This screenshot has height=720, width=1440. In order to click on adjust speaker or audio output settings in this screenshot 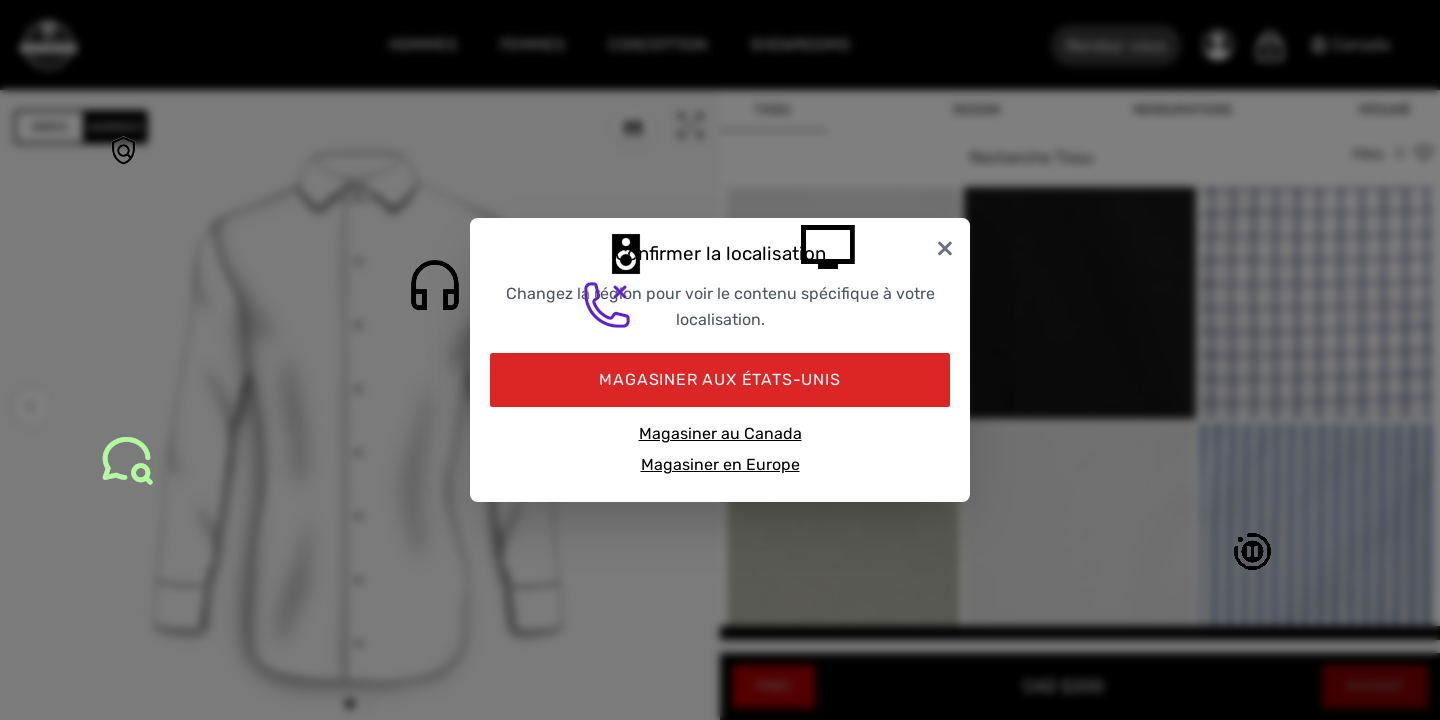, I will do `click(626, 254)`.